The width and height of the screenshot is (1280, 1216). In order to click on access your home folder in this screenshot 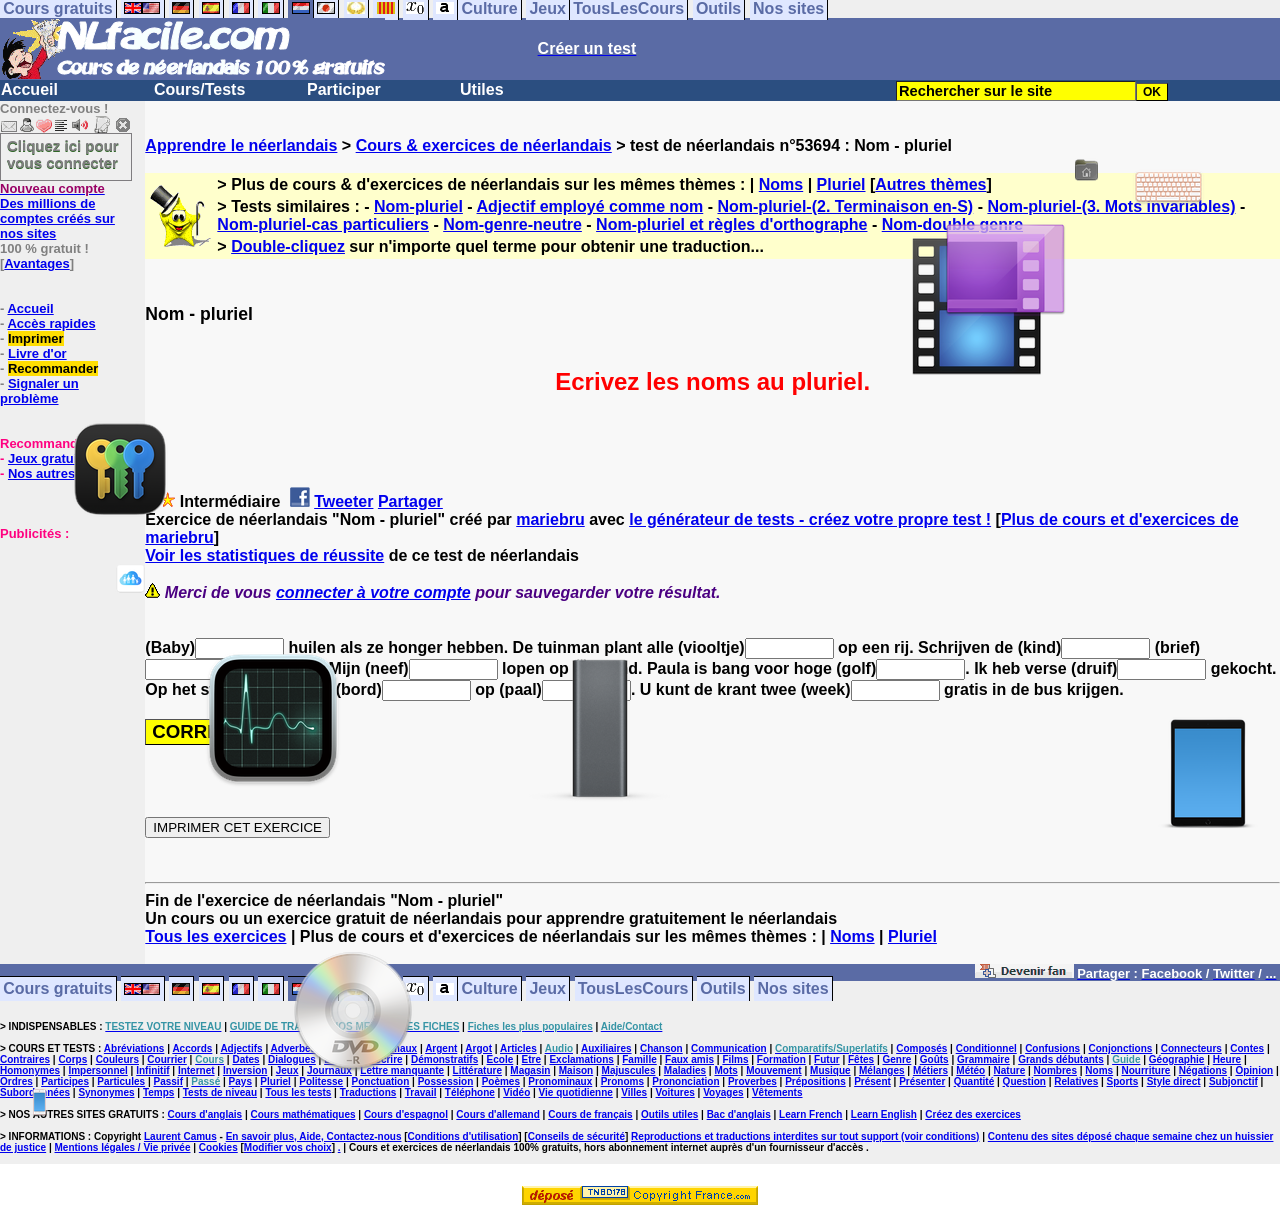, I will do `click(1086, 169)`.